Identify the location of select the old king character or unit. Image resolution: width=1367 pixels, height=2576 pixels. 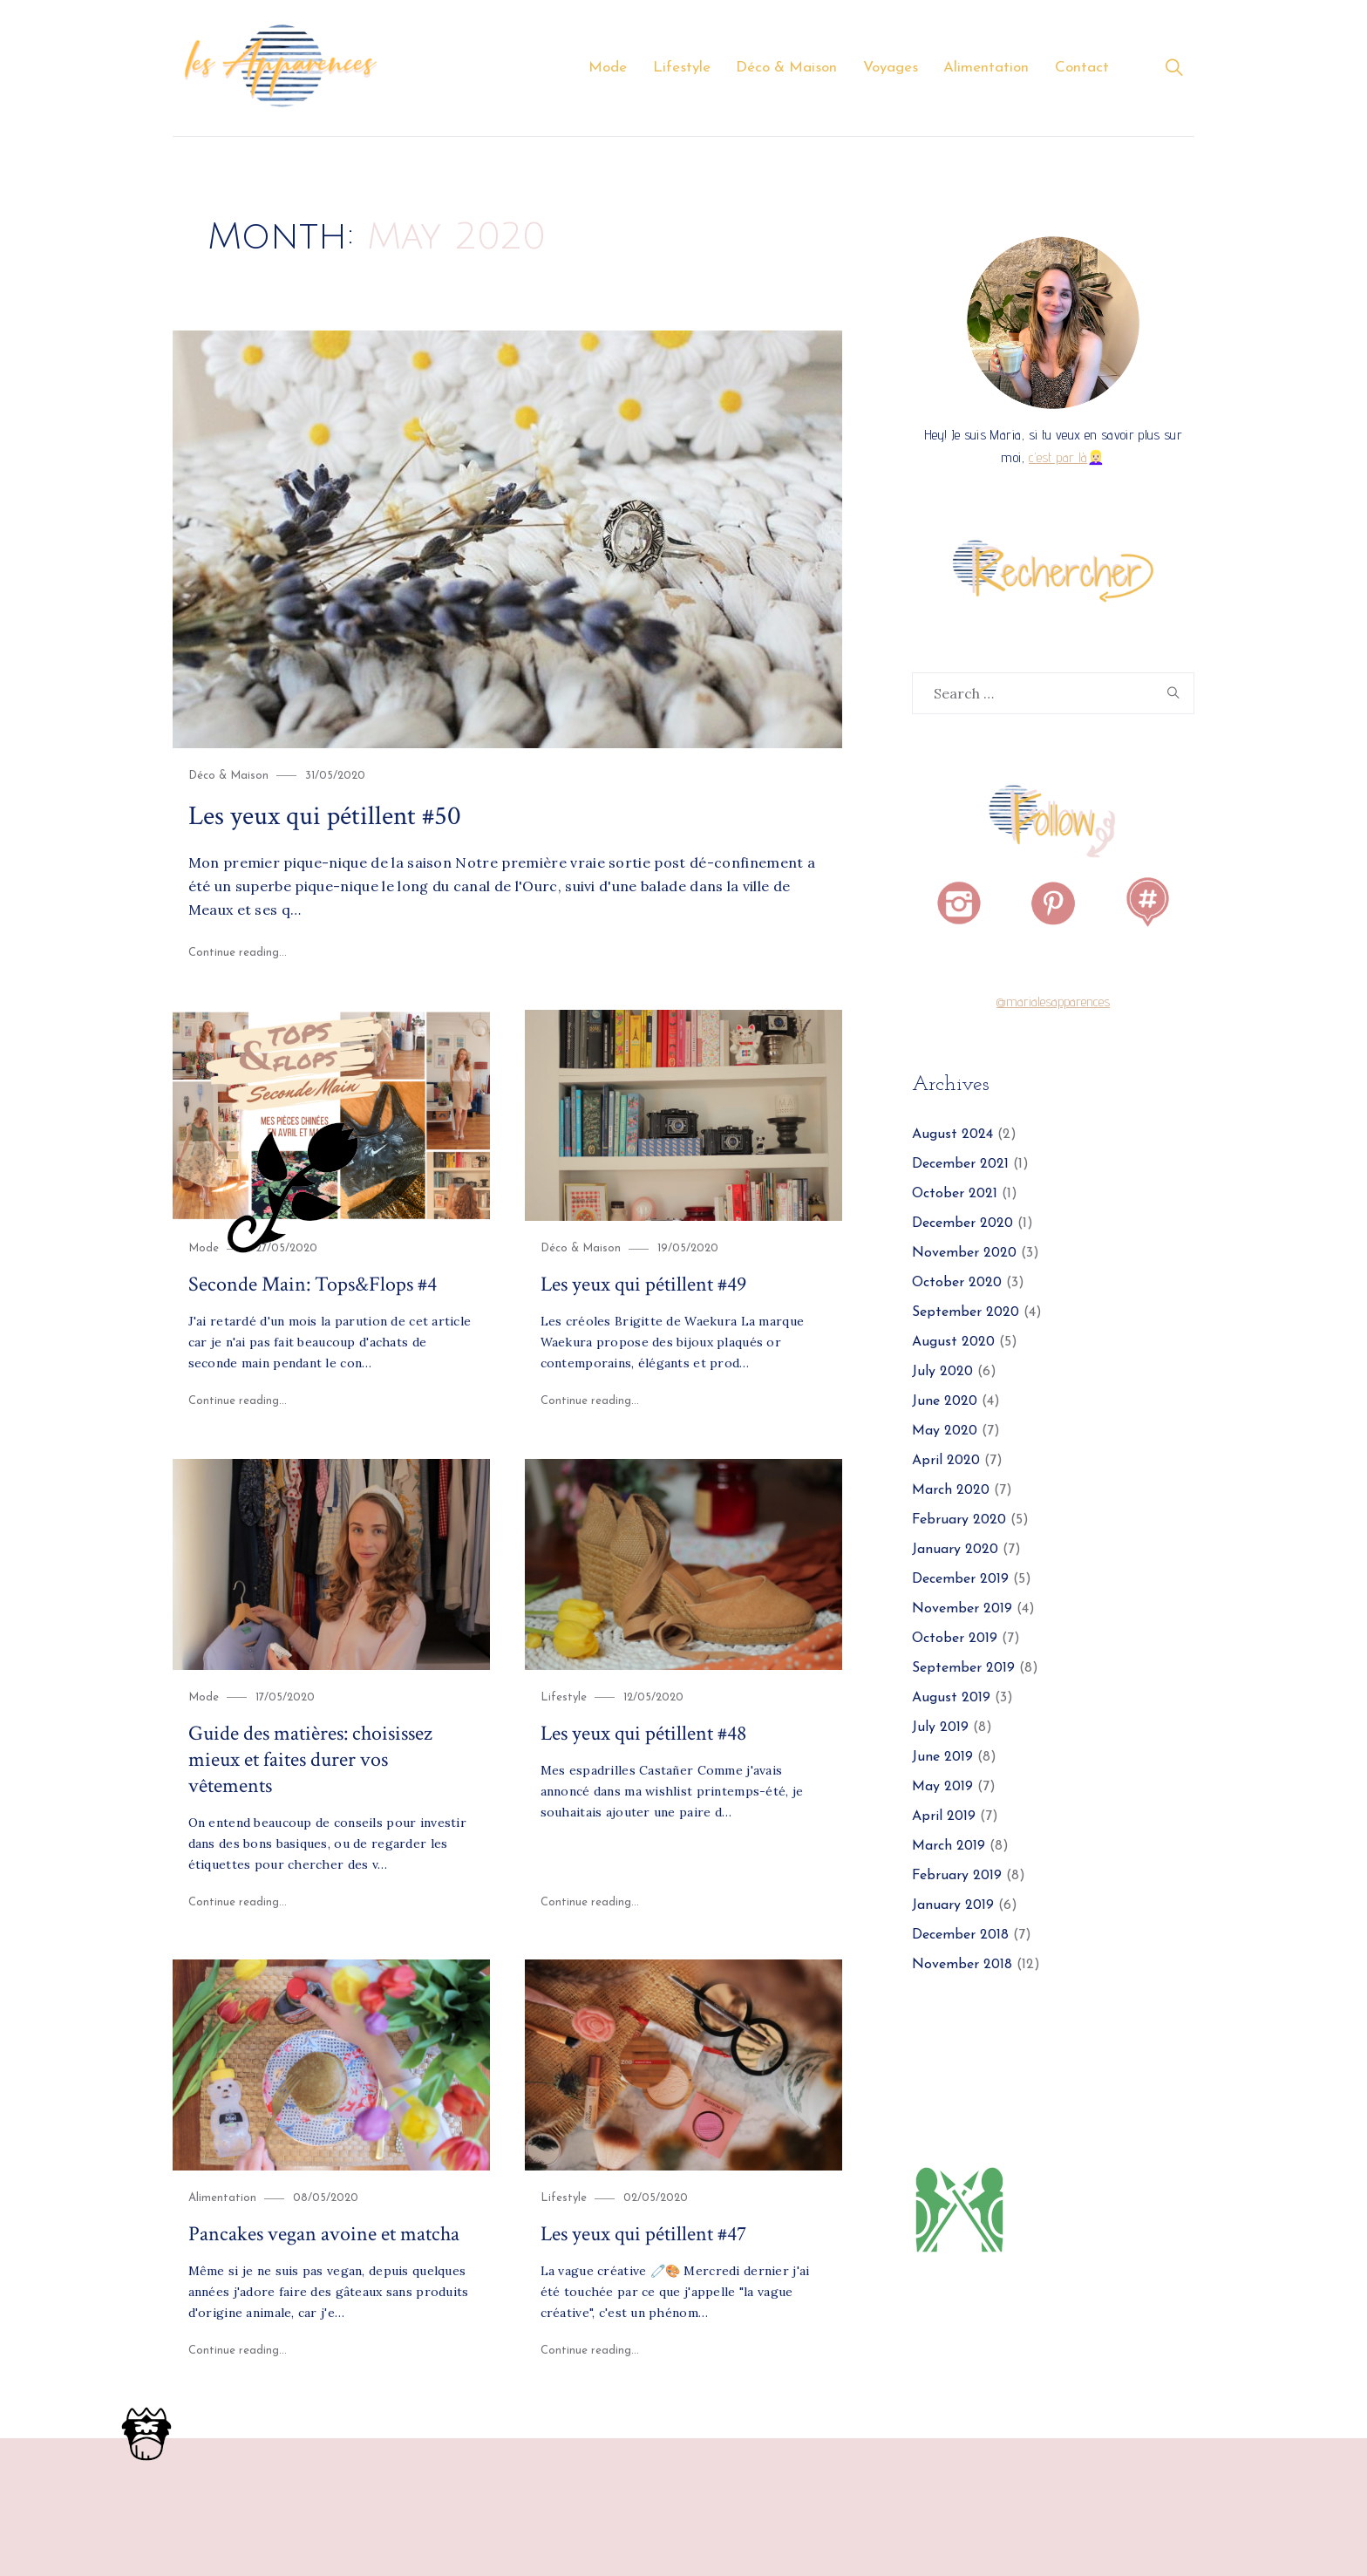
(146, 2434).